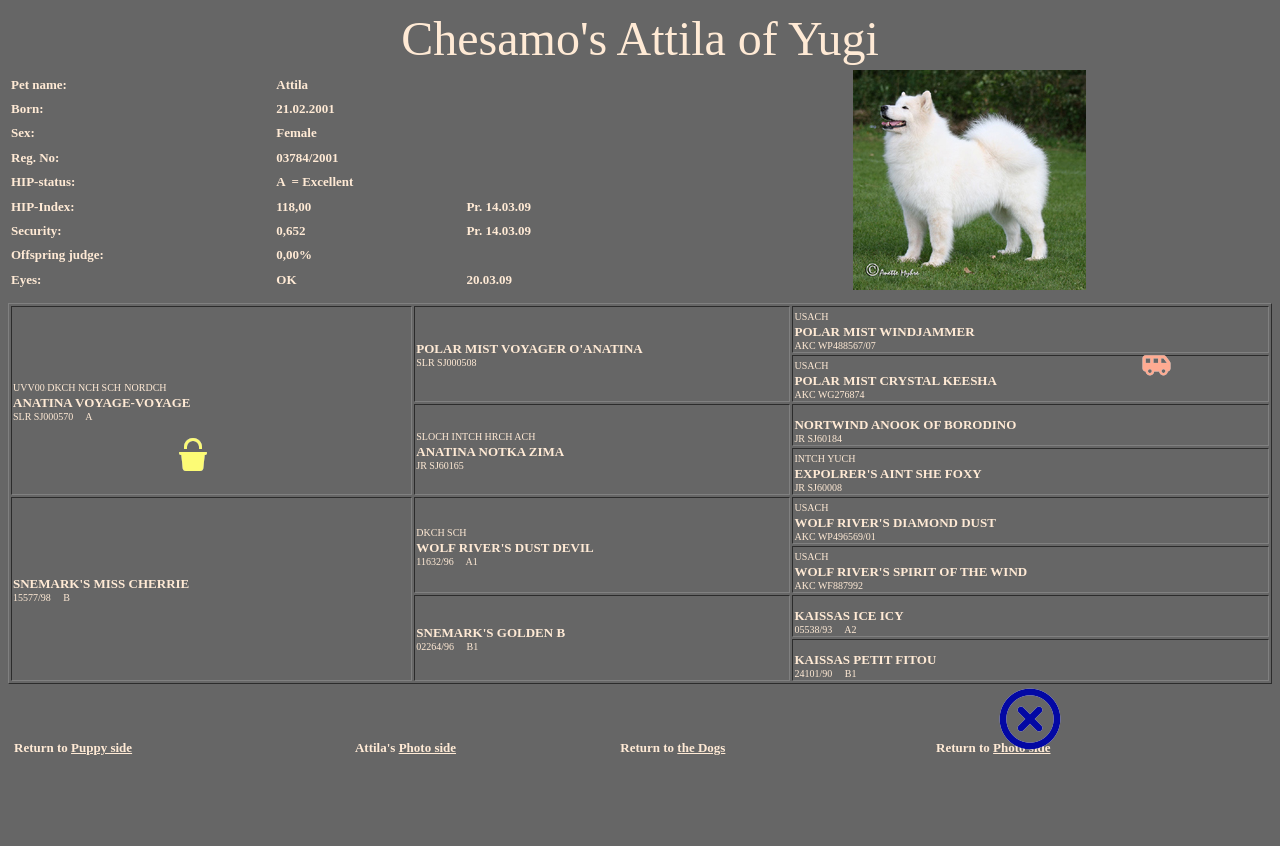  I want to click on access storage or container tools, so click(193, 455).